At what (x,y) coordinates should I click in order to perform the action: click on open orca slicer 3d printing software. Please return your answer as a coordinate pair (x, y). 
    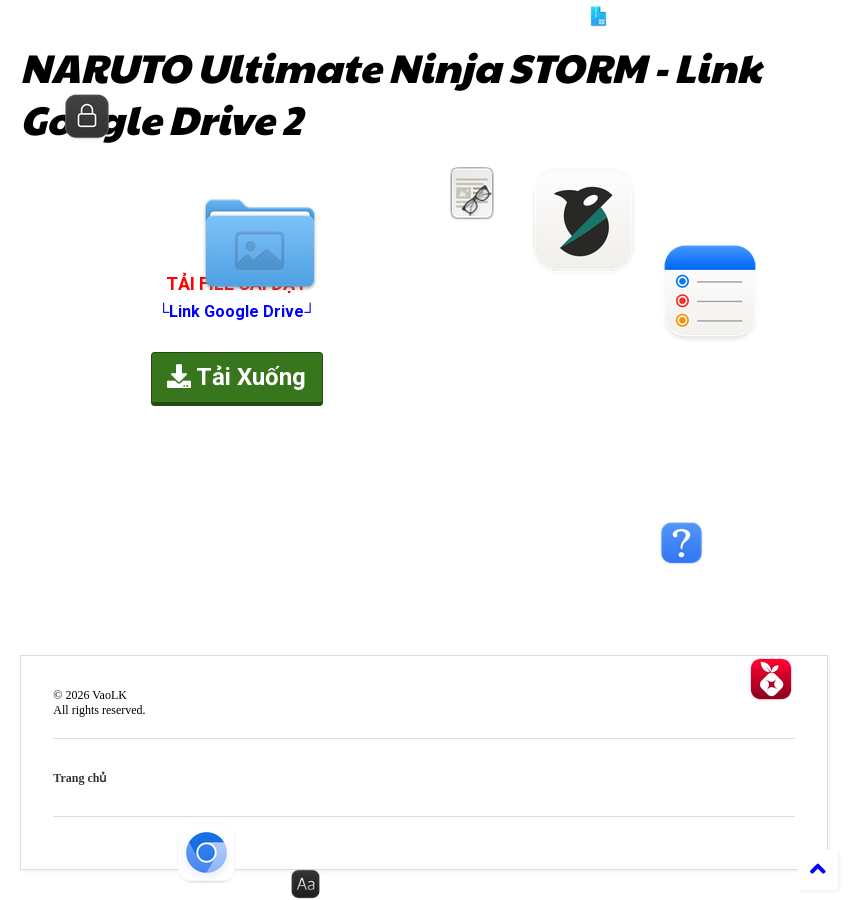
    Looking at the image, I should click on (583, 220).